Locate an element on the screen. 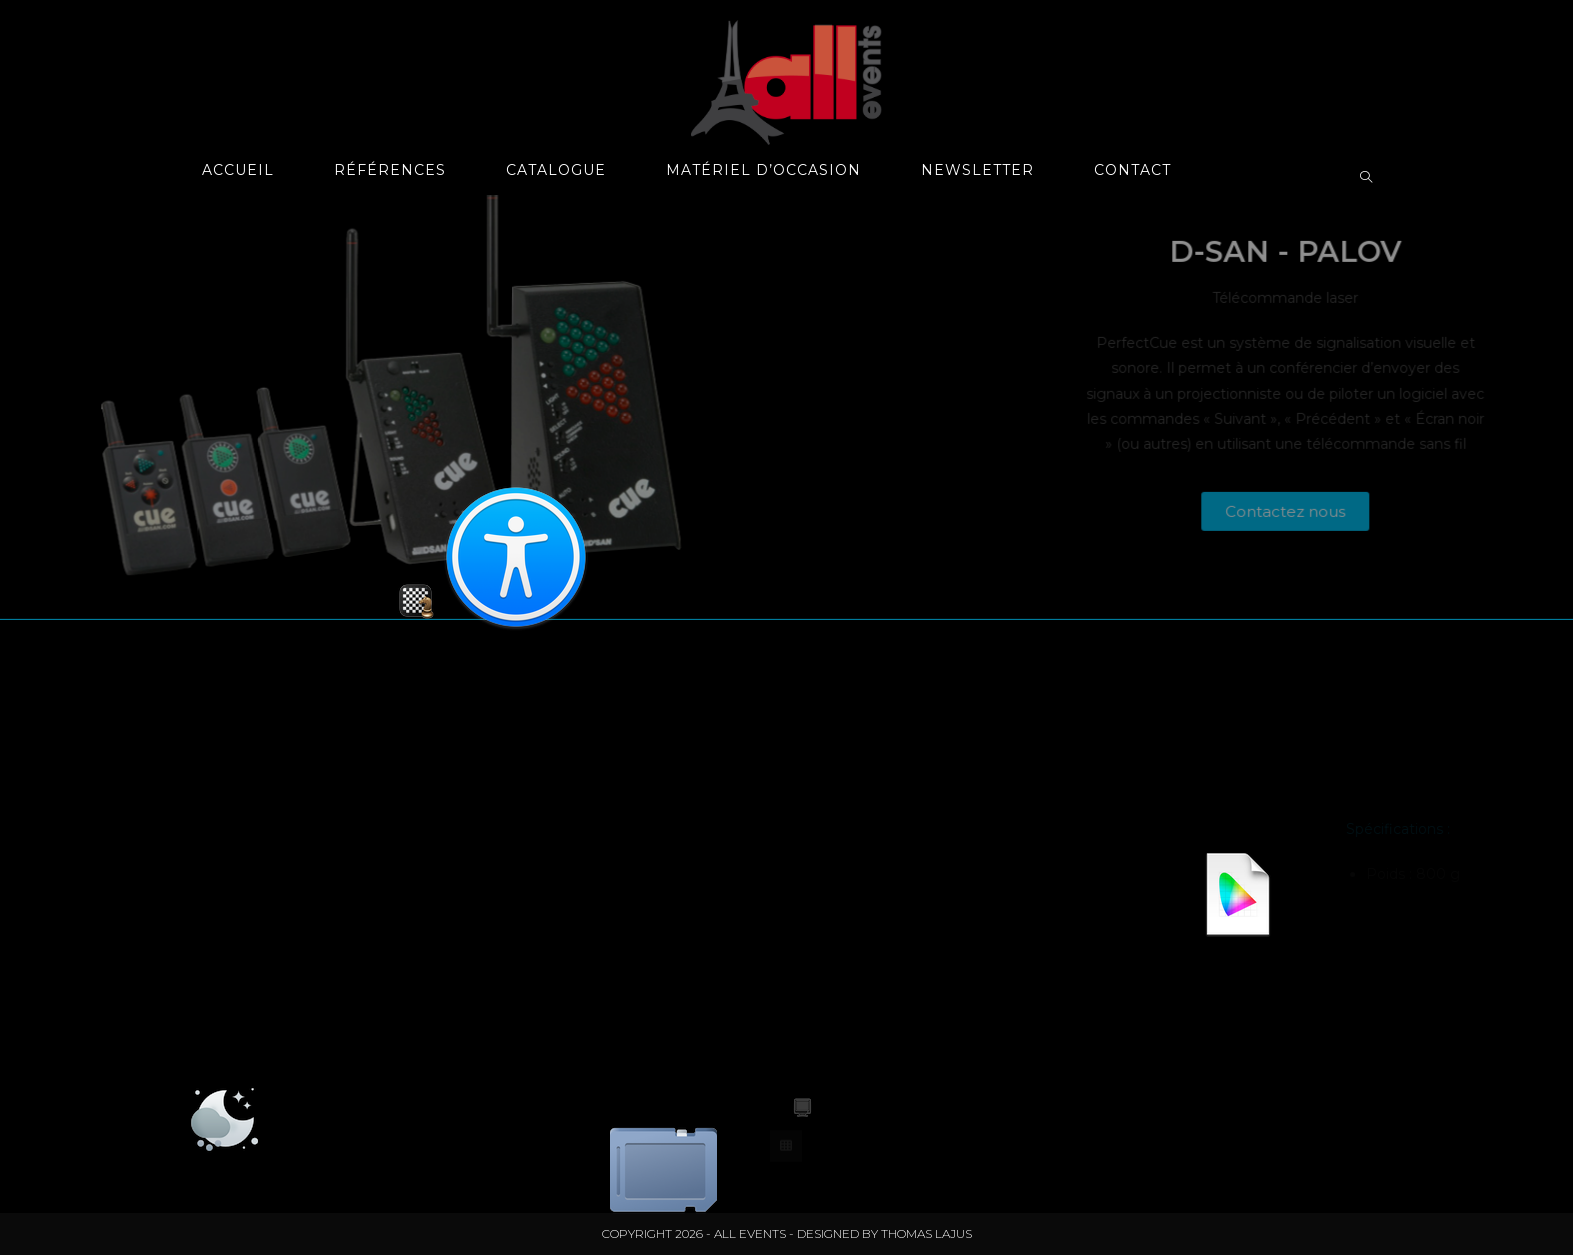 Image resolution: width=1573 pixels, height=1255 pixels. access connected PC or windows computer is located at coordinates (802, 1107).